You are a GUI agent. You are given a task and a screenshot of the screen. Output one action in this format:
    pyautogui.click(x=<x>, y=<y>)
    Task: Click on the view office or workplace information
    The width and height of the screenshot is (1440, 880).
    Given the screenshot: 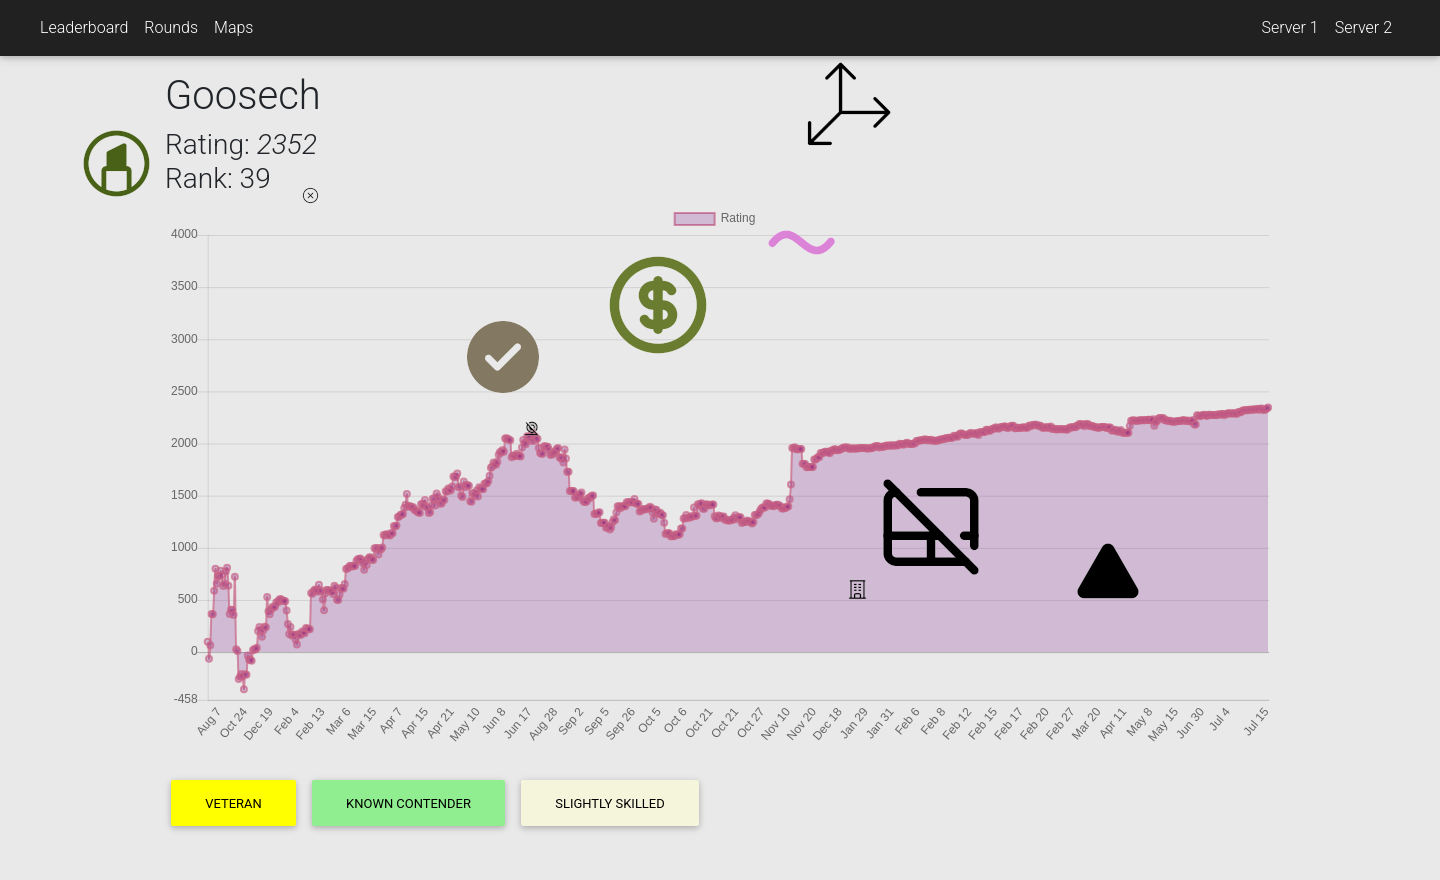 What is the action you would take?
    pyautogui.click(x=857, y=589)
    